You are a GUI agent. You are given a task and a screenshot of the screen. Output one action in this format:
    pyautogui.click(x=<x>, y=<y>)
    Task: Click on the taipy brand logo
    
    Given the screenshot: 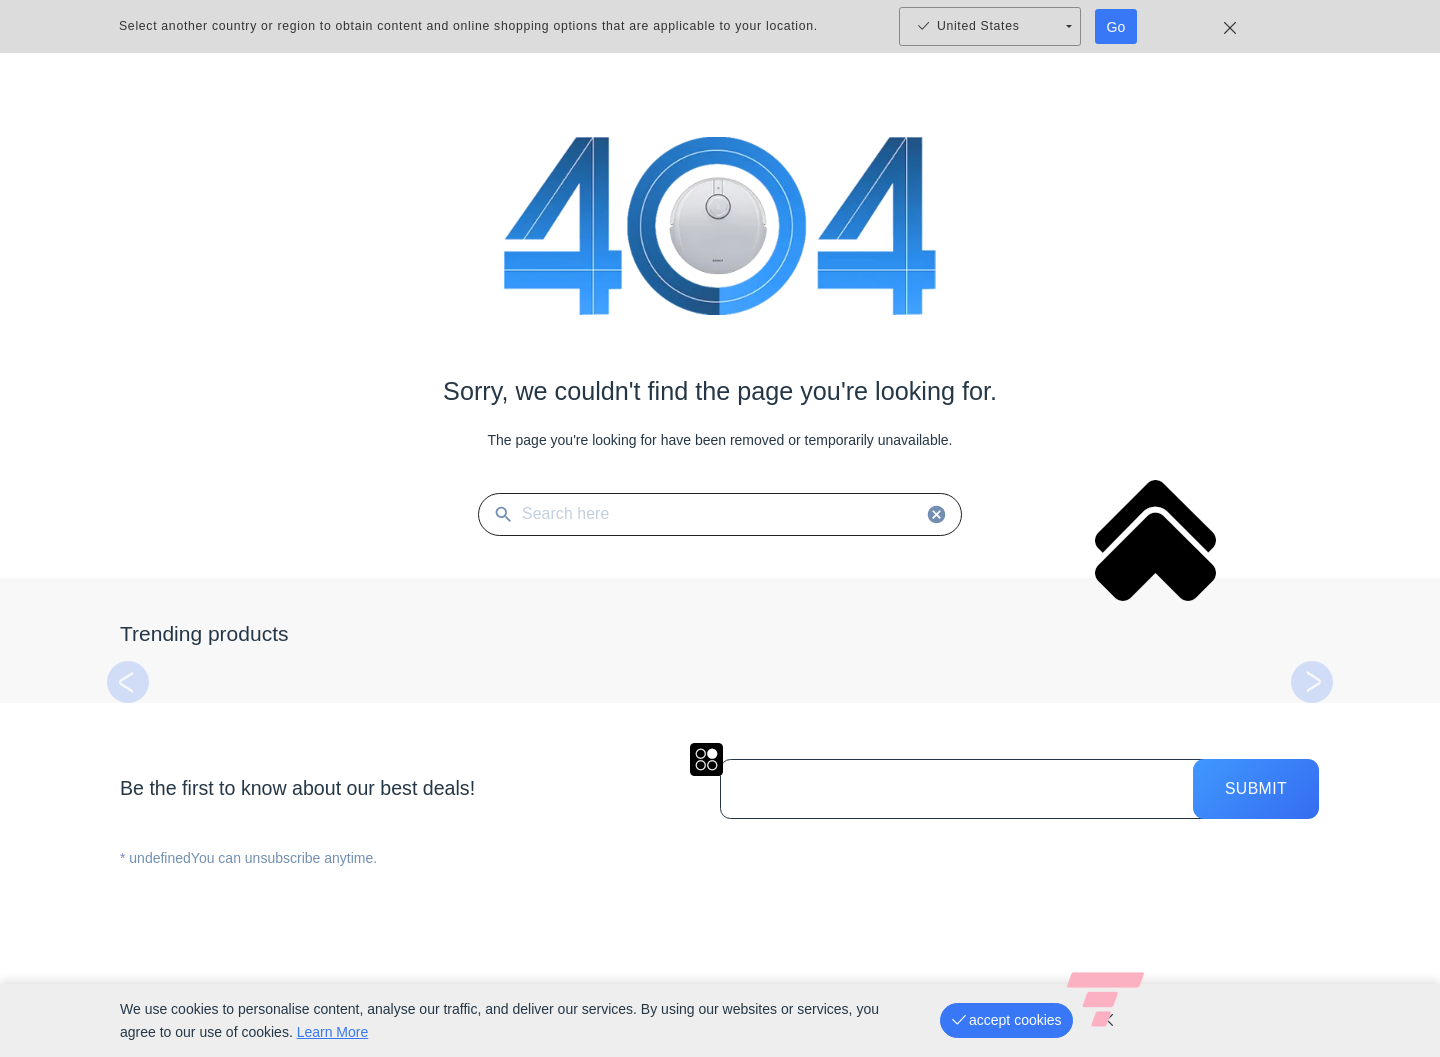 What is the action you would take?
    pyautogui.click(x=1105, y=999)
    